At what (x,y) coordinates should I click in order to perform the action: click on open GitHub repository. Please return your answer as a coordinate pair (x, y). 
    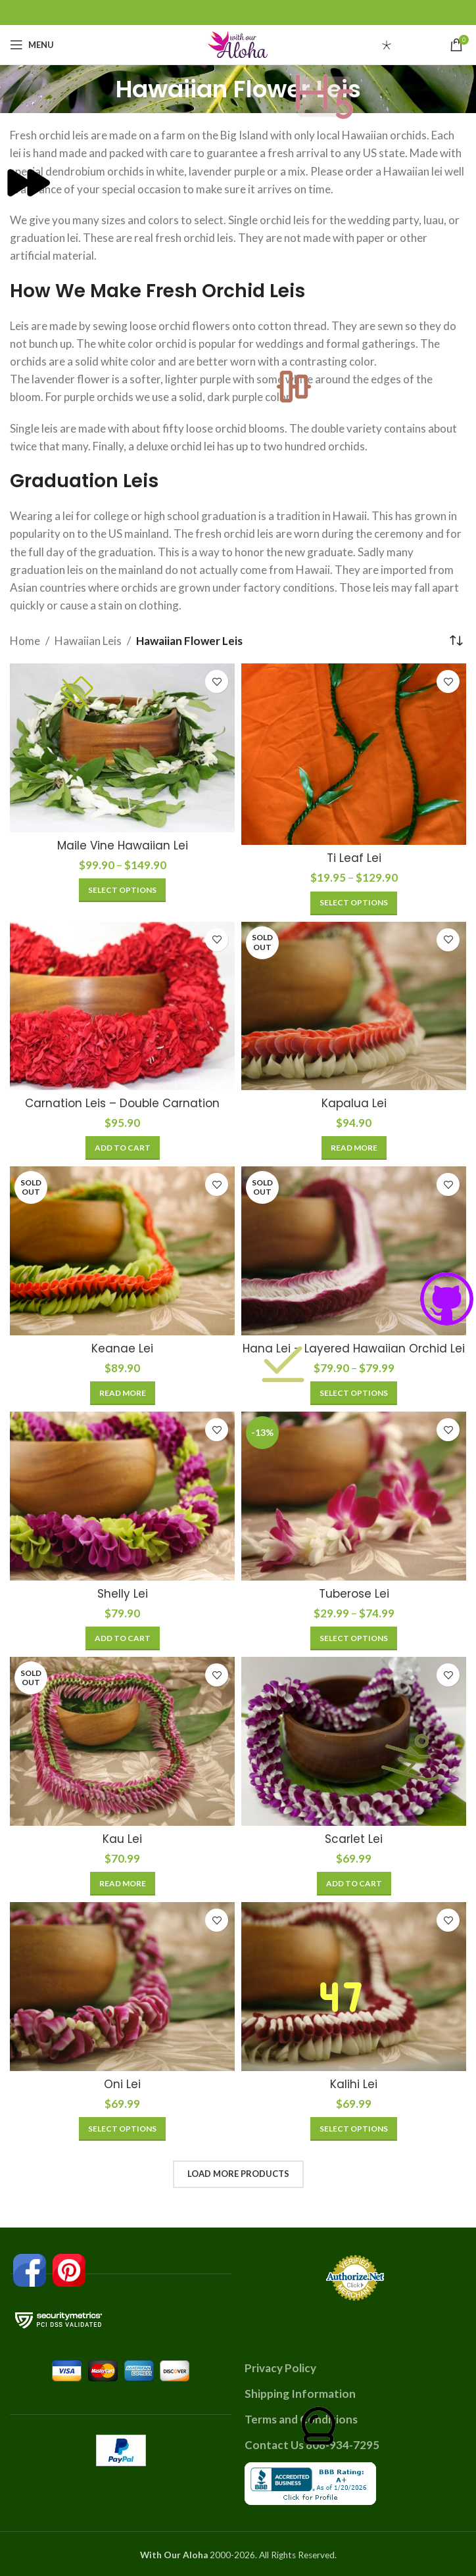
    Looking at the image, I should click on (446, 1299).